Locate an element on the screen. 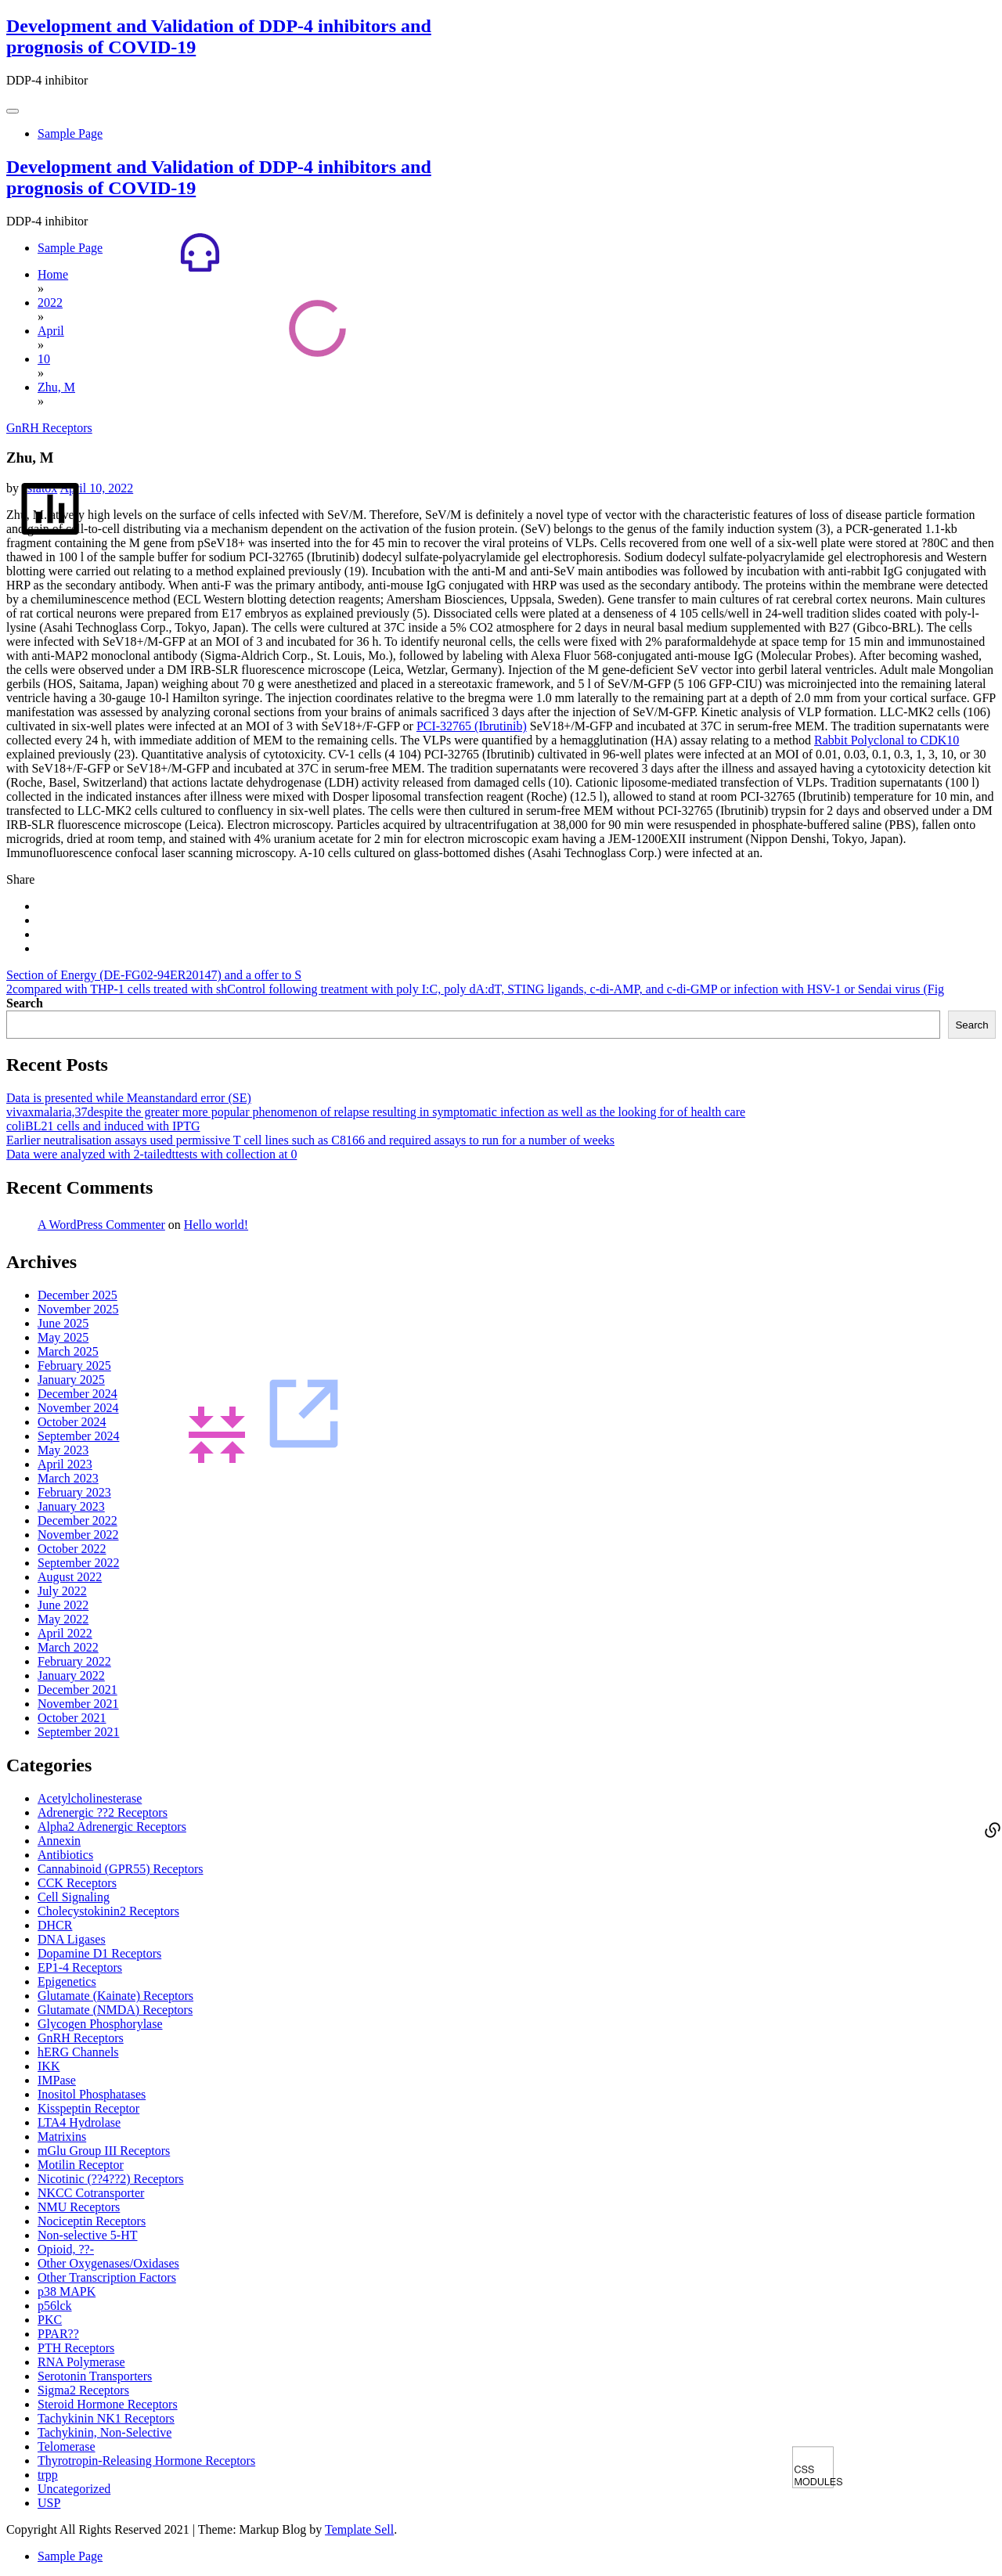 This screenshot has width=1002, height=2576. align objects vertically to center is located at coordinates (217, 1435).